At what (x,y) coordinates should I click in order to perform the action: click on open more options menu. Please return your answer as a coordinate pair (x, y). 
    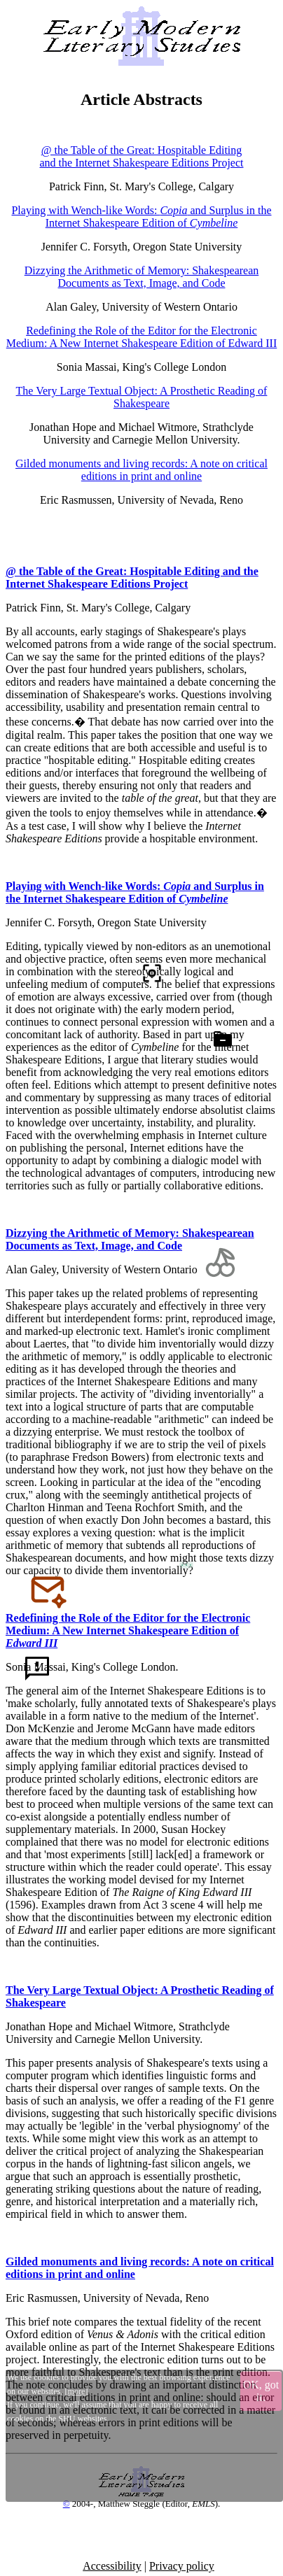
    Looking at the image, I should click on (186, 1565).